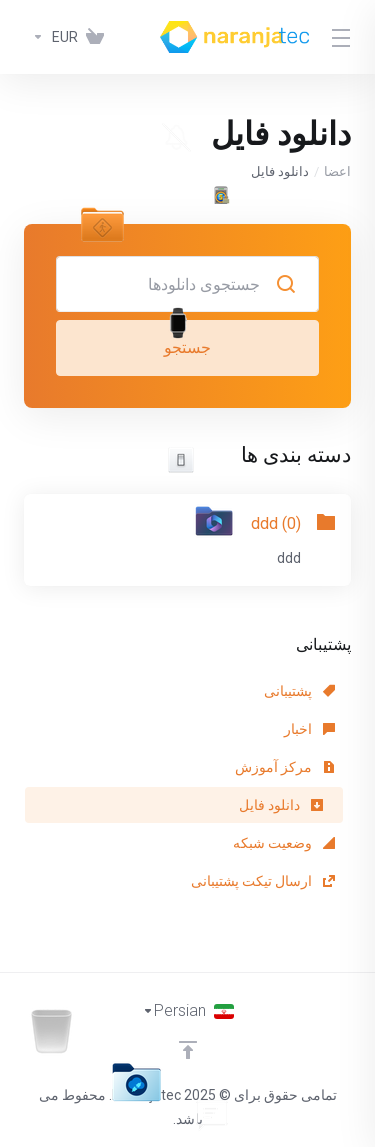 Image resolution: width=375 pixels, height=1147 pixels. I want to click on access general system settings, so click(181, 460).